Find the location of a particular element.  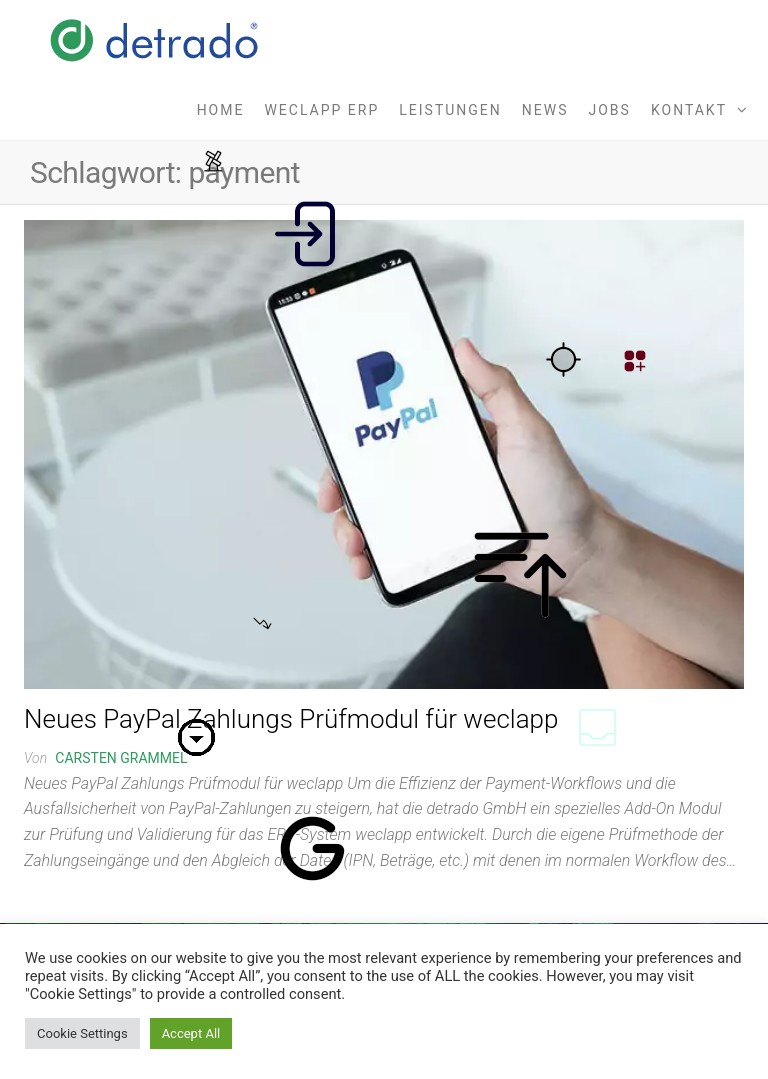

indicates a declining trend or decreasing value is located at coordinates (262, 623).